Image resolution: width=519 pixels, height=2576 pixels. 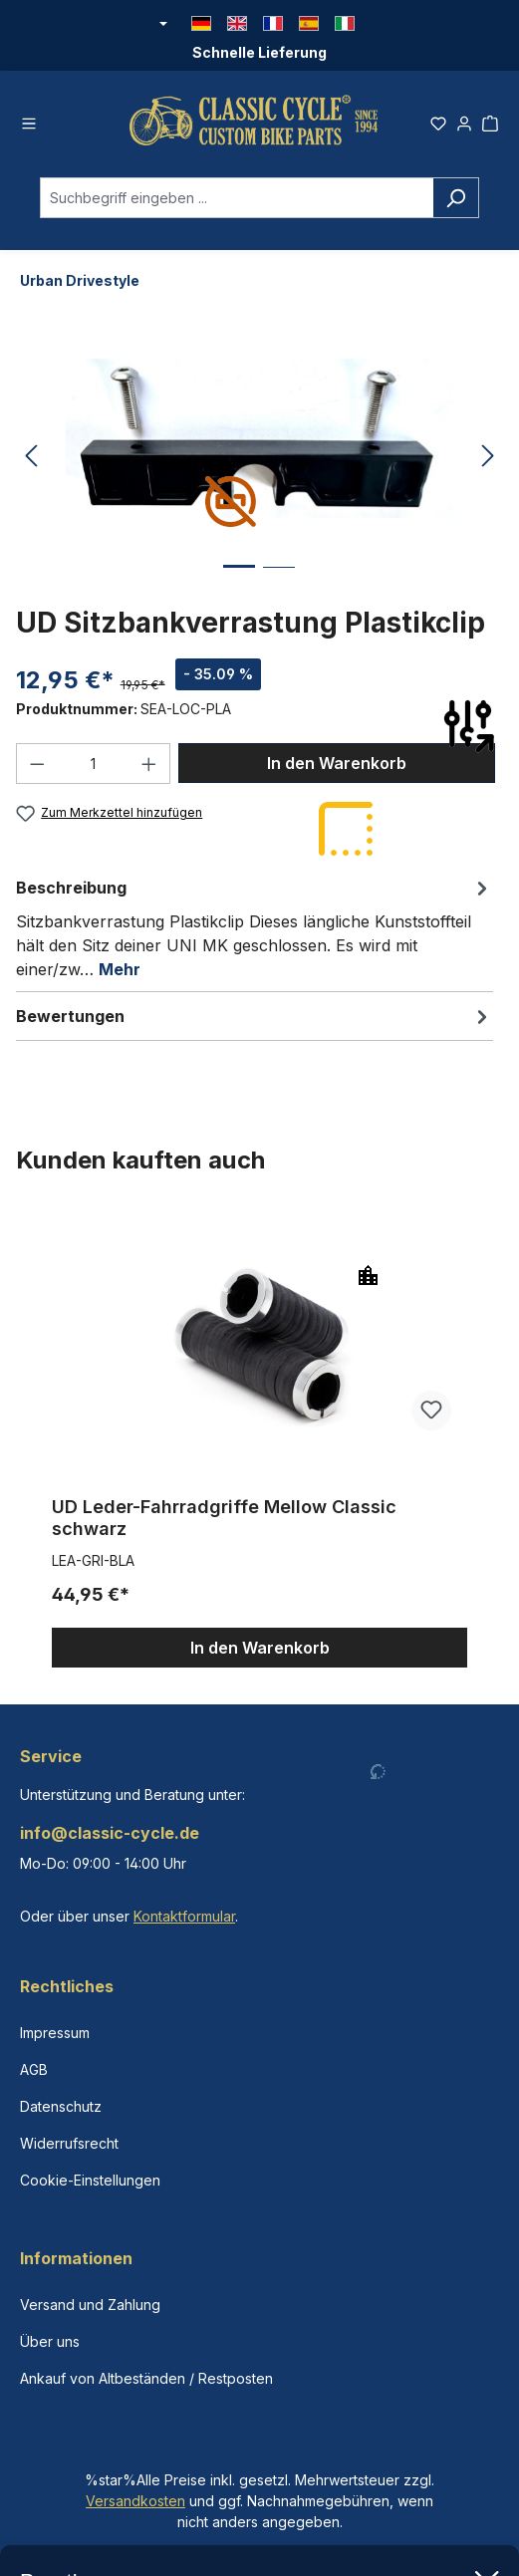 What do you see at coordinates (467, 723) in the screenshot?
I see `share current filter or settings configuration` at bounding box center [467, 723].